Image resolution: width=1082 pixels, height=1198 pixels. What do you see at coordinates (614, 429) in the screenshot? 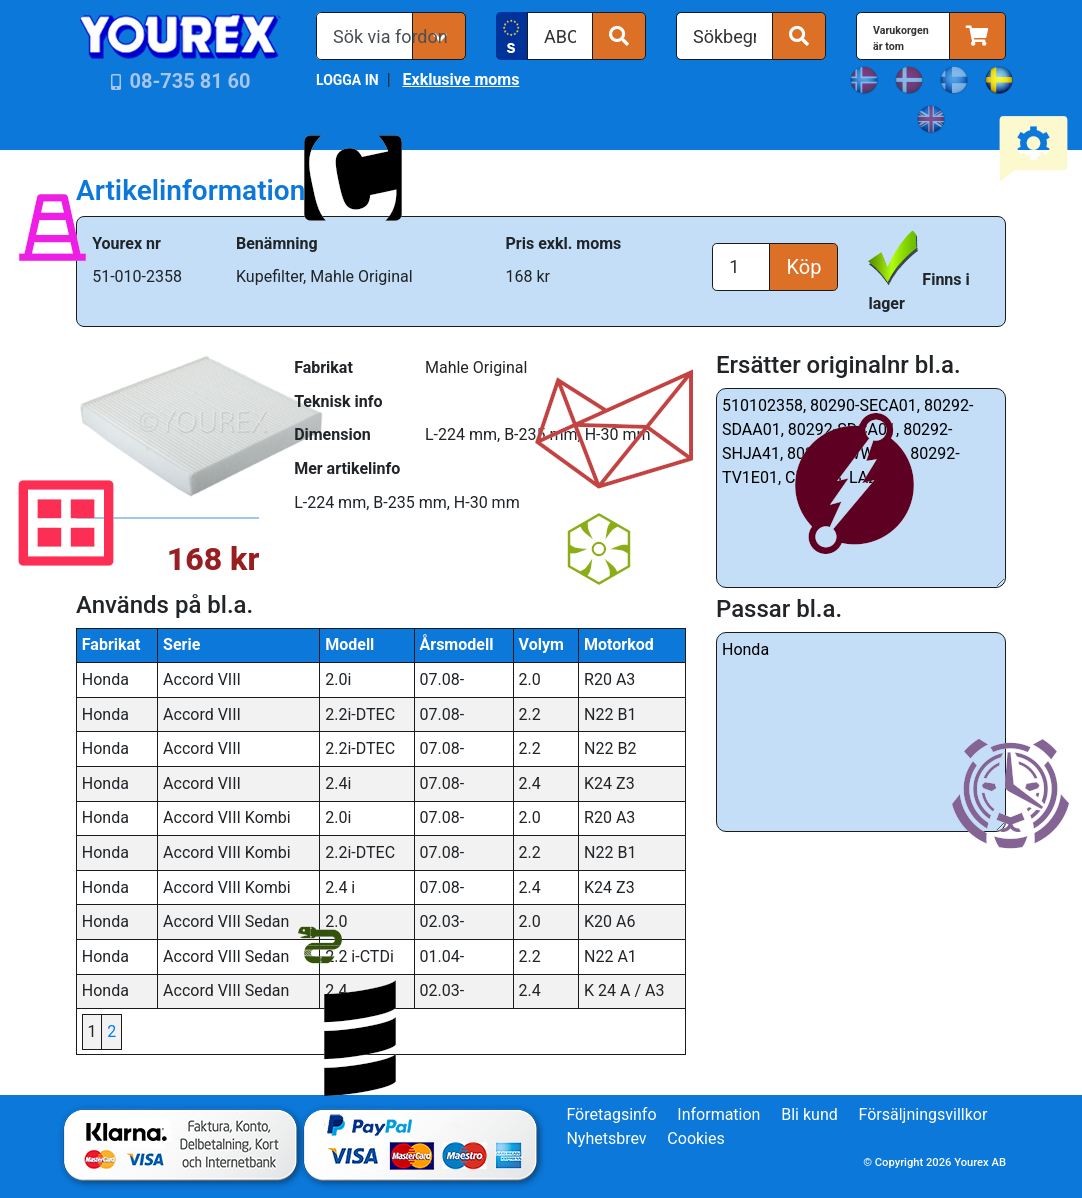
I see `checkio coding platform logo` at bounding box center [614, 429].